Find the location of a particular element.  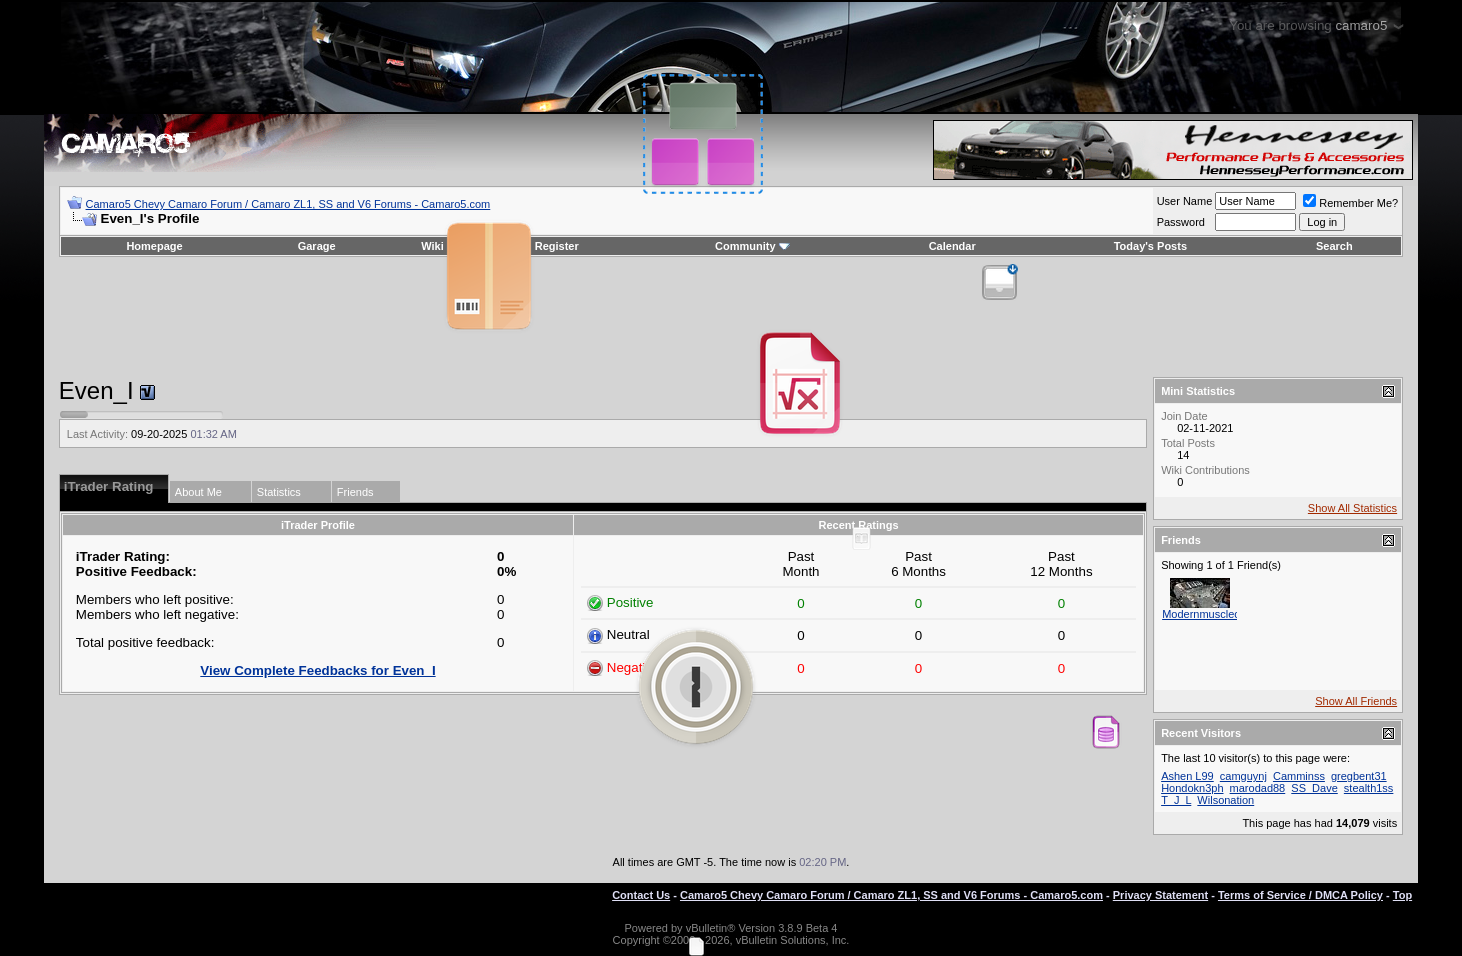

compressed or archived file type is located at coordinates (489, 276).